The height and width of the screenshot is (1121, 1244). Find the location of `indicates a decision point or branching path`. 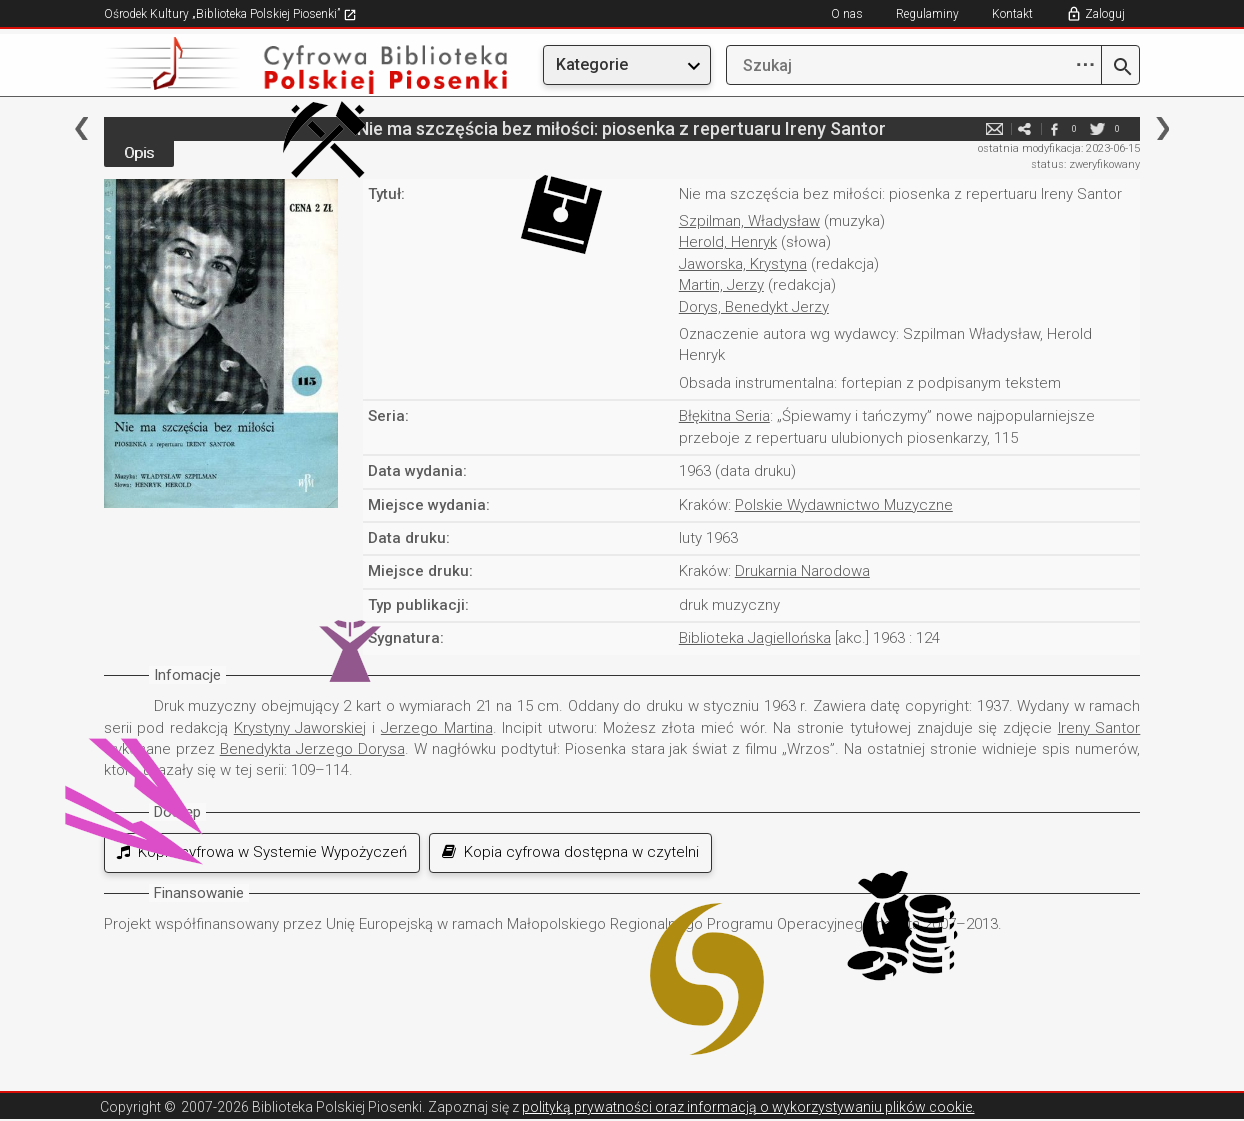

indicates a decision point or branching path is located at coordinates (350, 651).